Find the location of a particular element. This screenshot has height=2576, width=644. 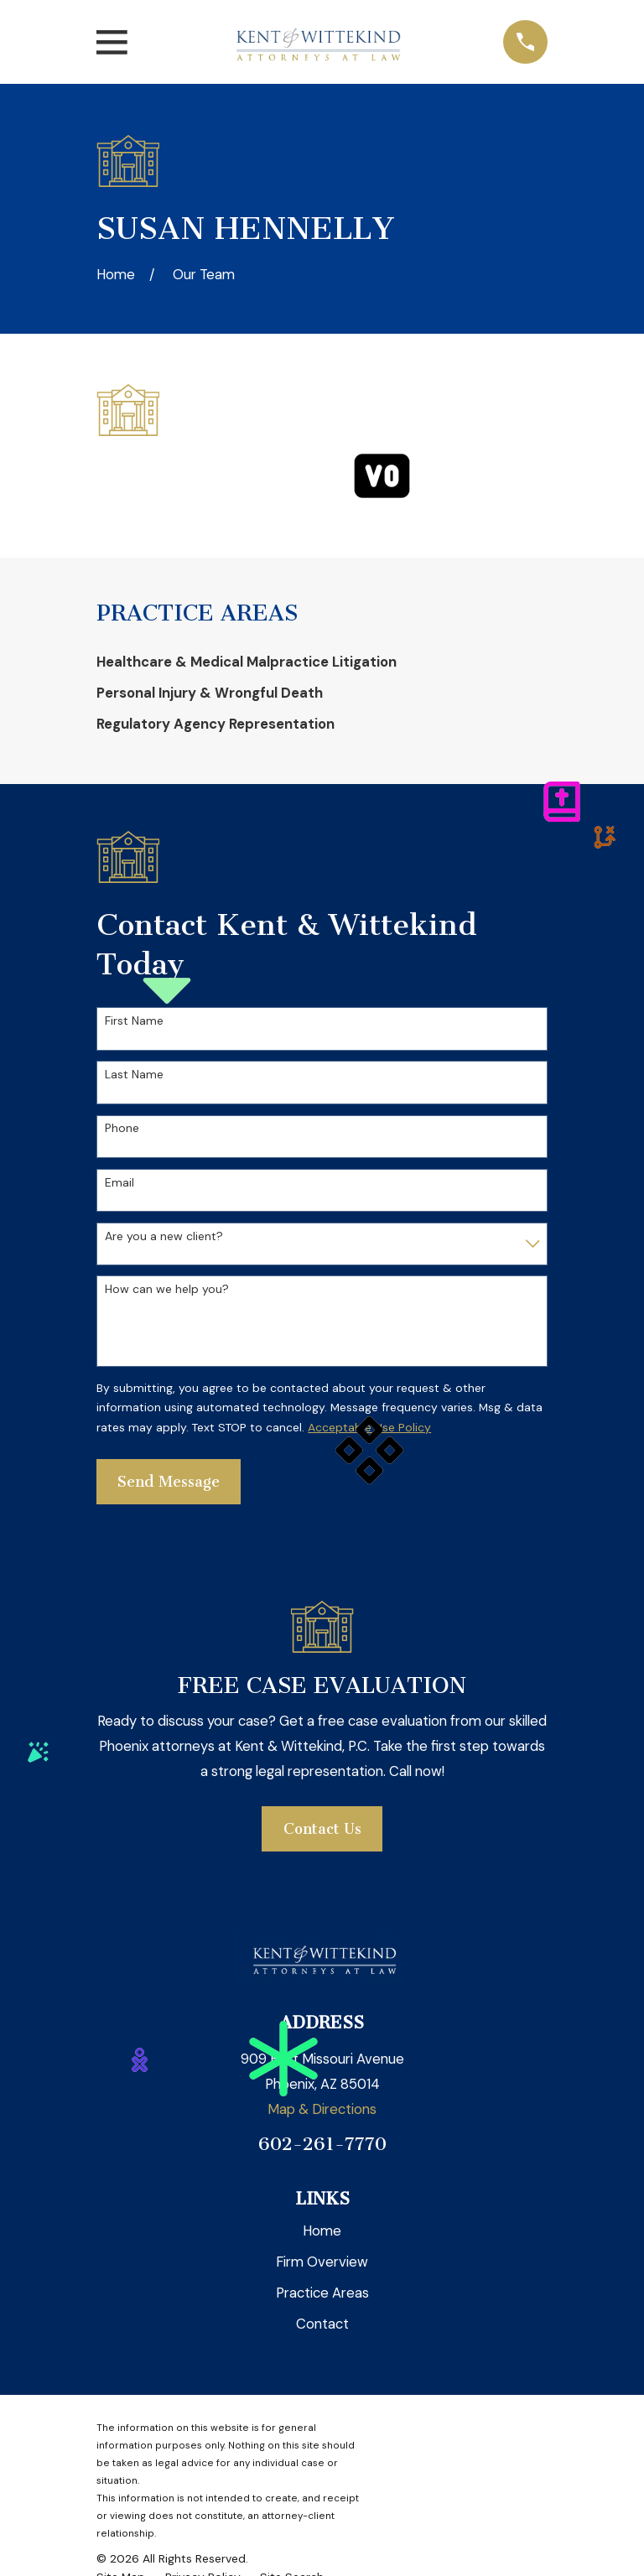

delete a git branch is located at coordinates (604, 837).